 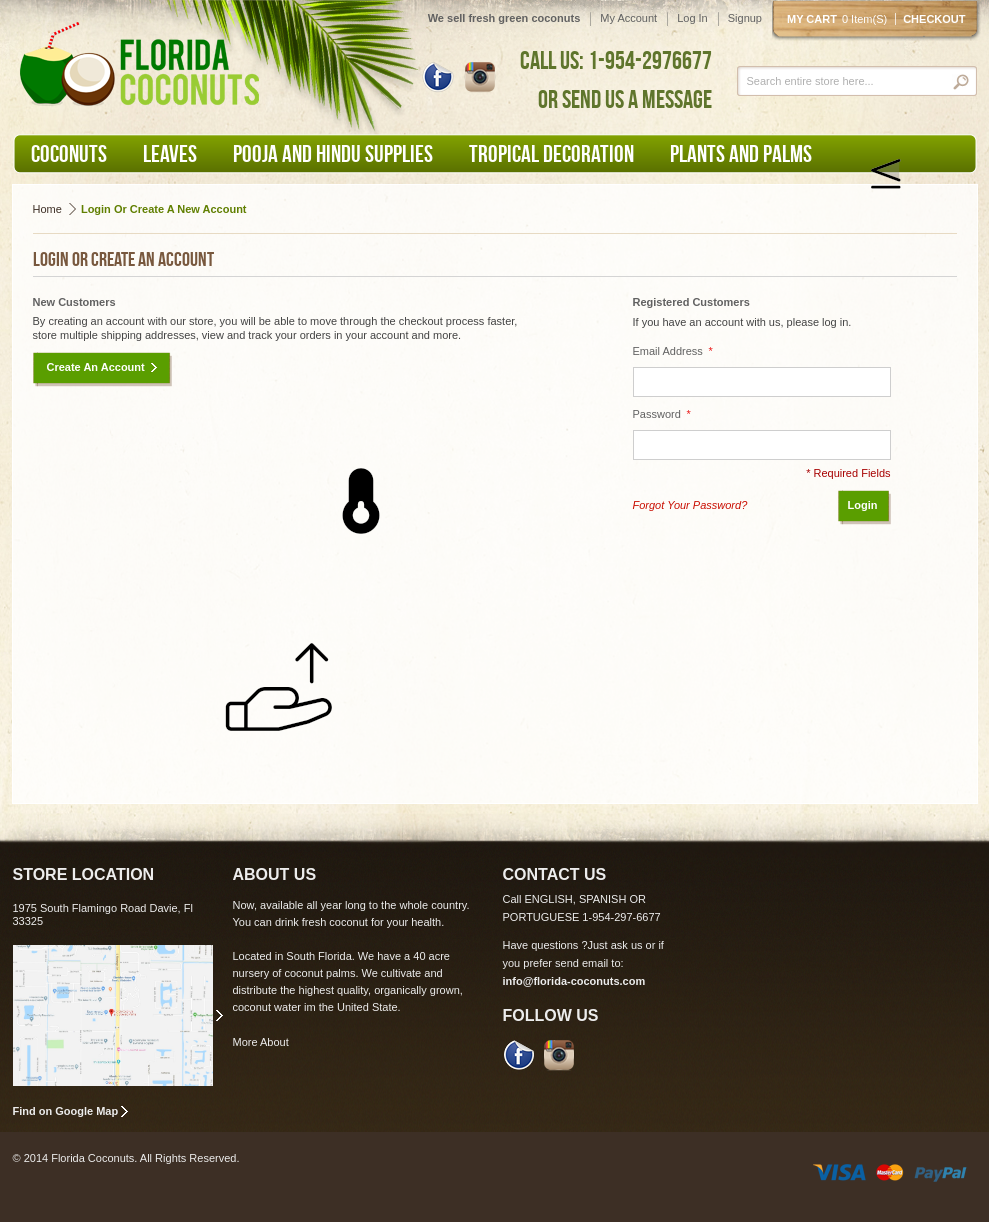 What do you see at coordinates (361, 501) in the screenshot?
I see `indicates low temperature reading` at bounding box center [361, 501].